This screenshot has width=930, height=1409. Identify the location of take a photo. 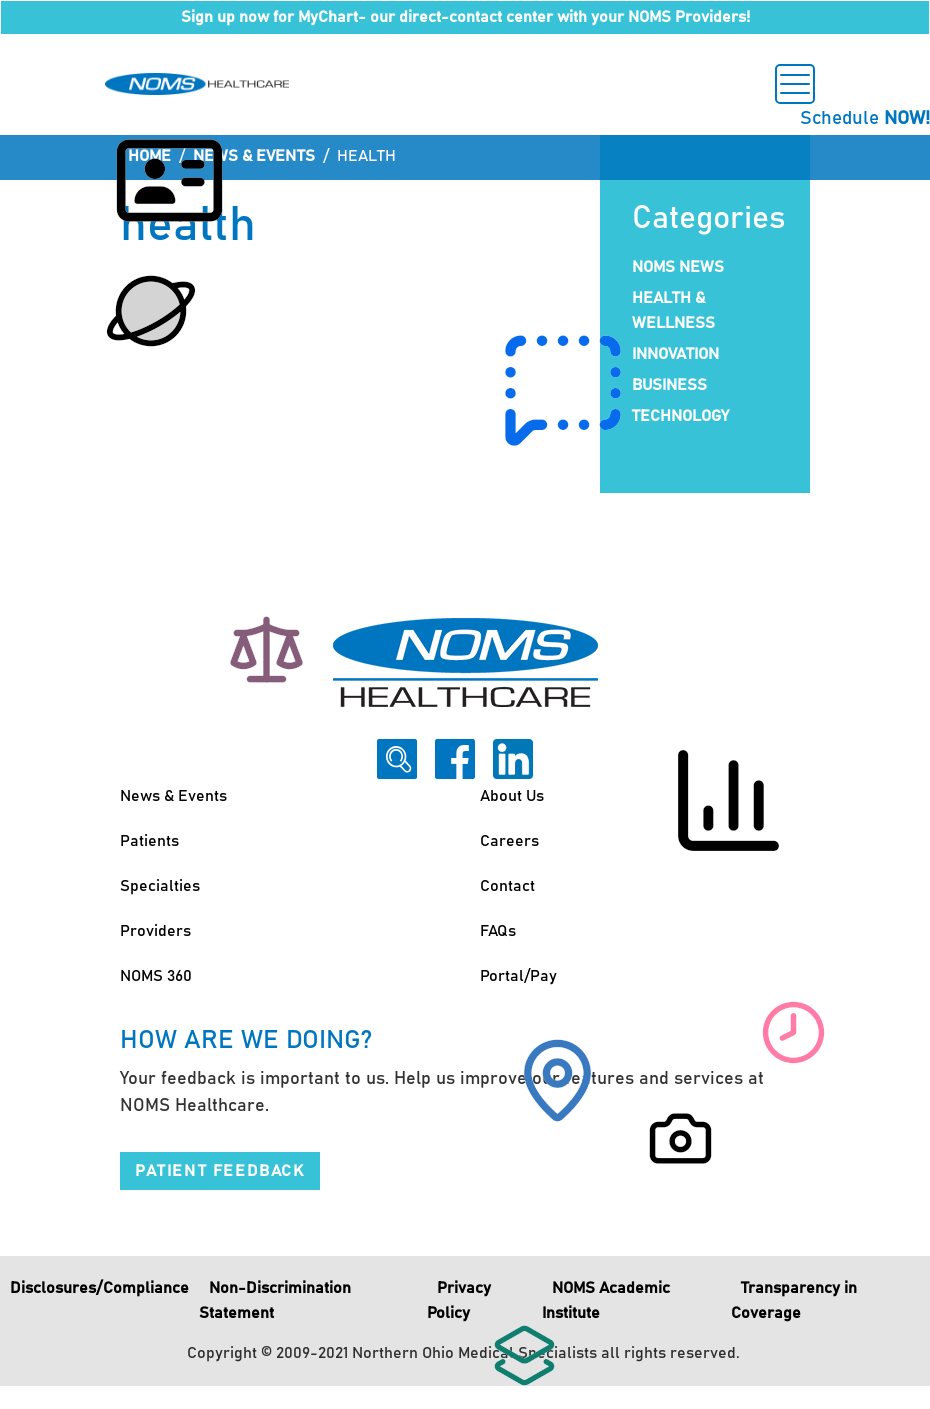
(680, 1138).